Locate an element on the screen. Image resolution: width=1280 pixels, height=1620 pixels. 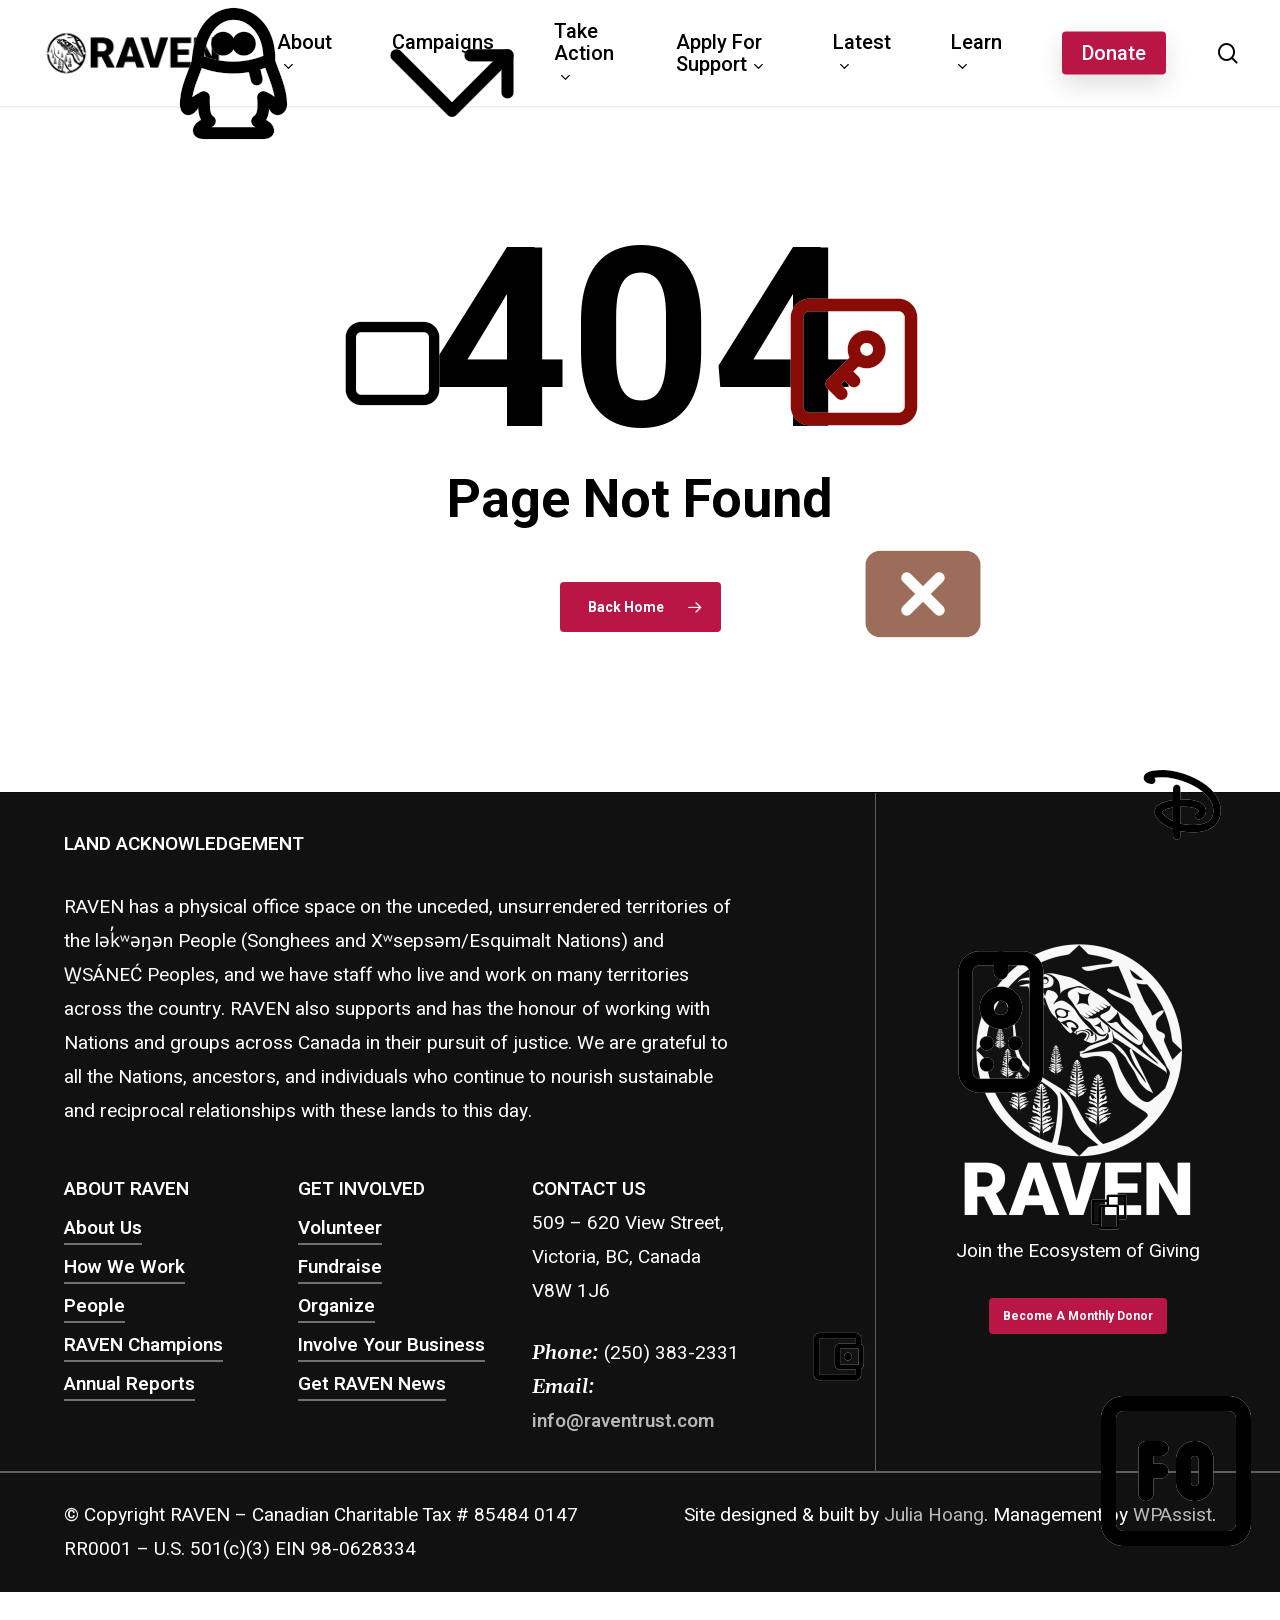
close or dismiss a dialog box is located at coordinates (923, 594).